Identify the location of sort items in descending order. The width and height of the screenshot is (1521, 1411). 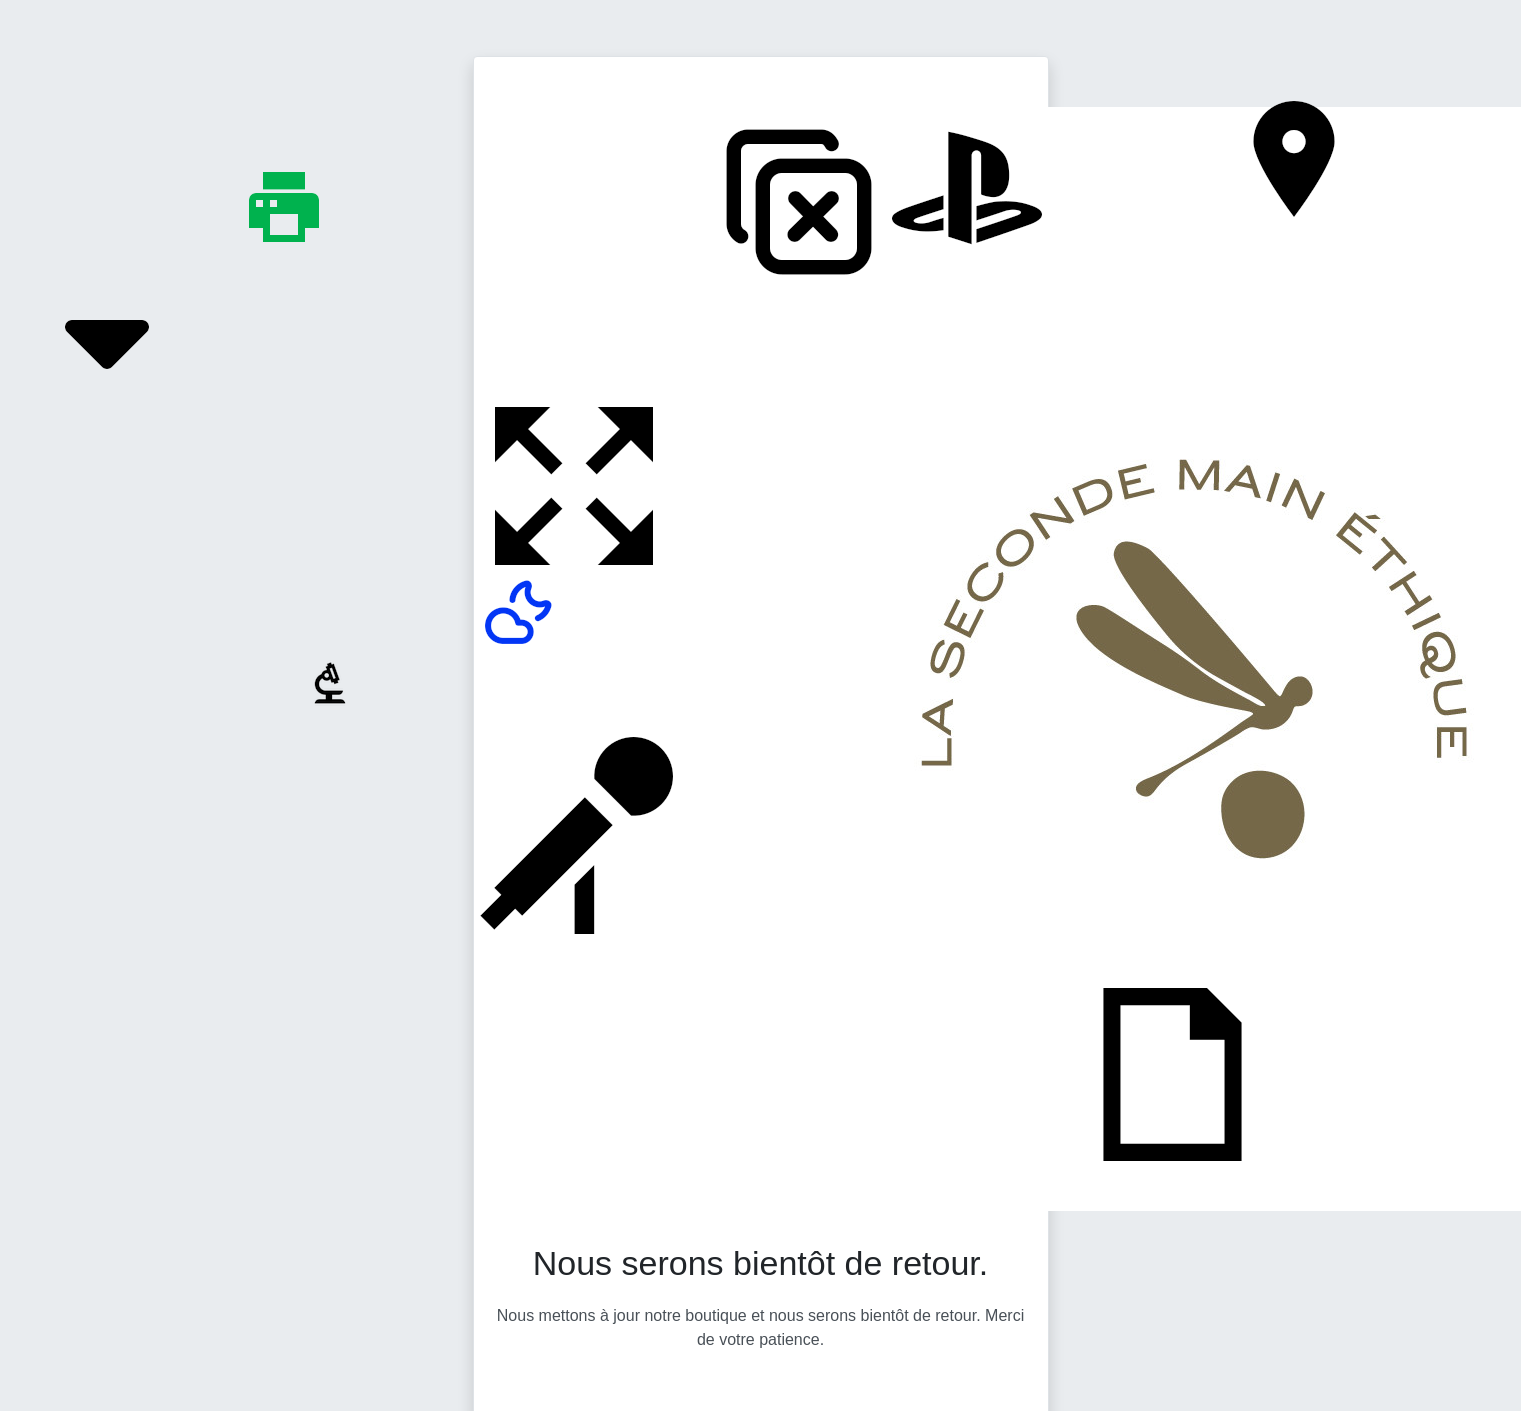
(107, 313).